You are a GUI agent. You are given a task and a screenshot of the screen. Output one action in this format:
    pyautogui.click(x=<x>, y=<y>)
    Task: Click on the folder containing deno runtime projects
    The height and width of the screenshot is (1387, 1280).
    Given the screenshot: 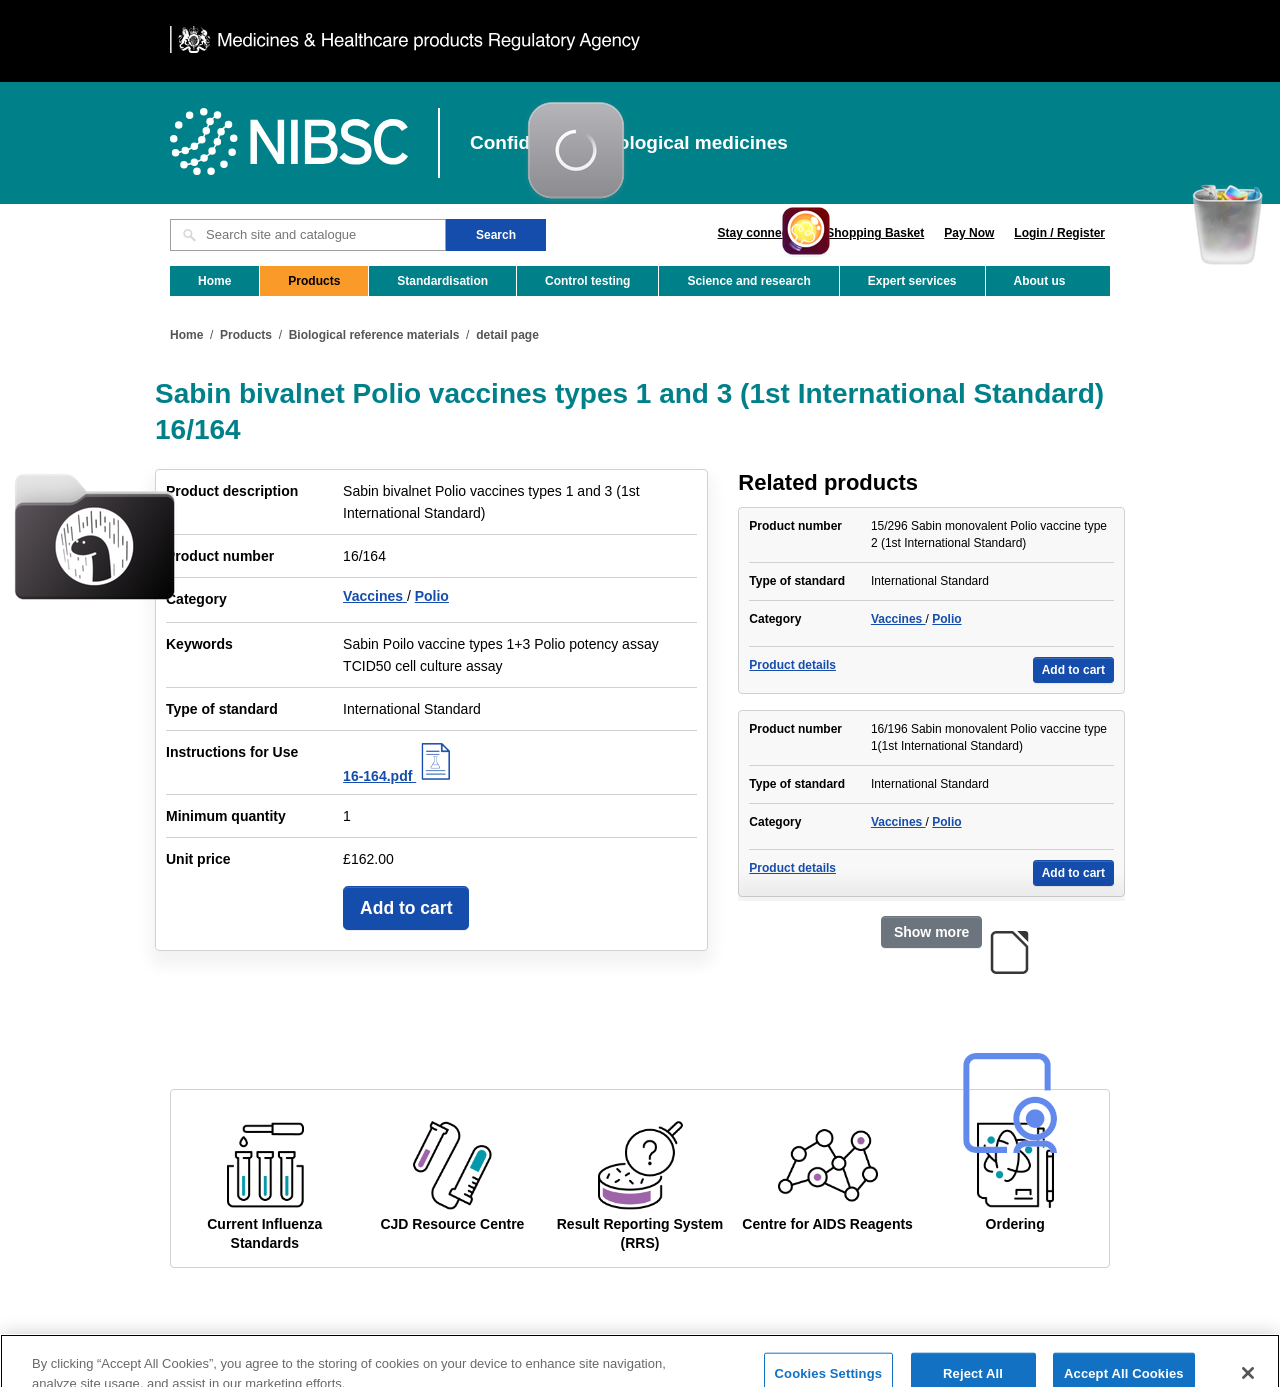 What is the action you would take?
    pyautogui.click(x=94, y=541)
    